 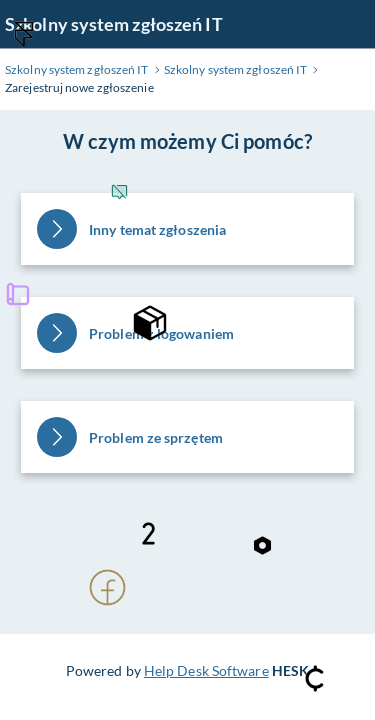 I want to click on change wallpaper or background image, so click(x=18, y=294).